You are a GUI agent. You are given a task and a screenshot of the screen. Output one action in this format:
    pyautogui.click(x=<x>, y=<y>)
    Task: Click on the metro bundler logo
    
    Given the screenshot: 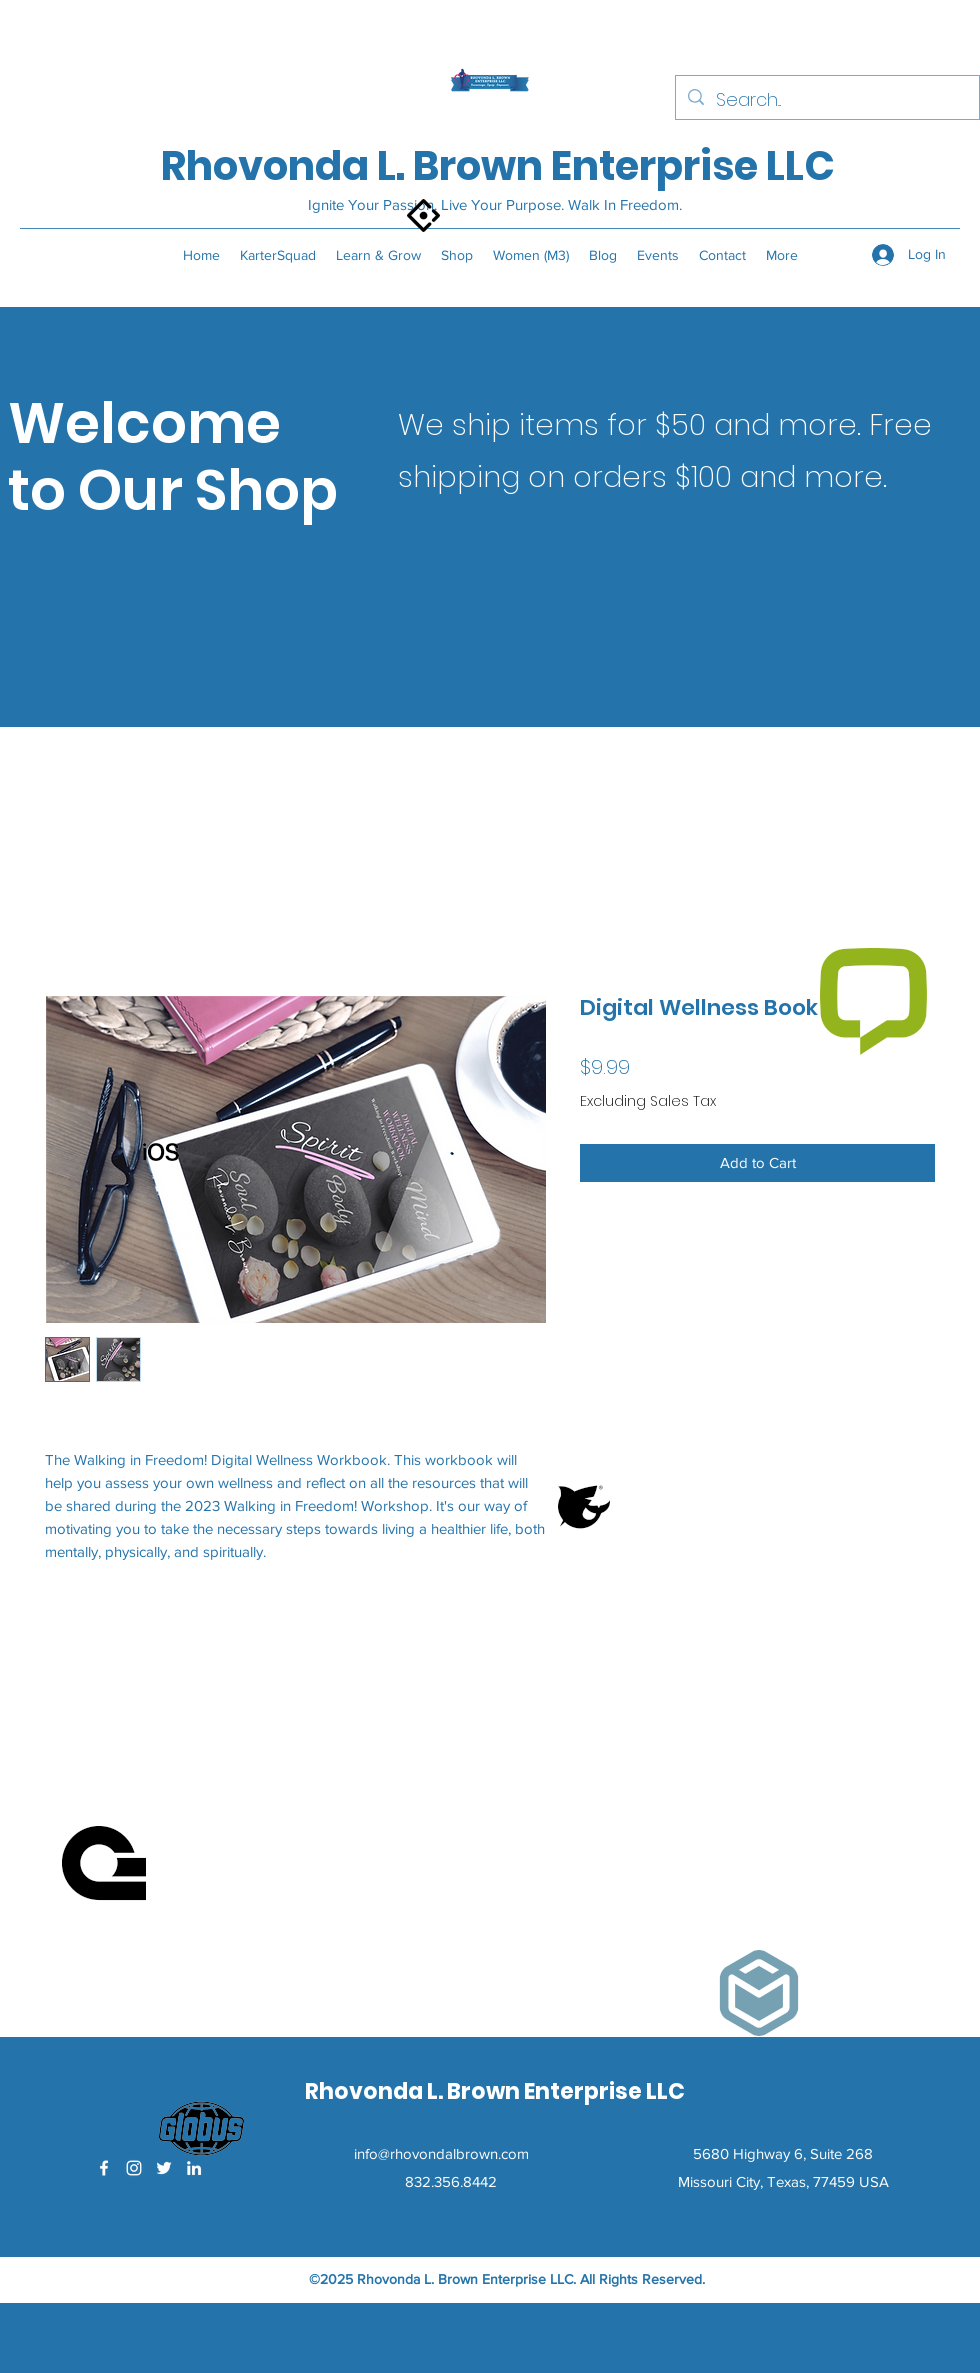 What is the action you would take?
    pyautogui.click(x=759, y=1993)
    